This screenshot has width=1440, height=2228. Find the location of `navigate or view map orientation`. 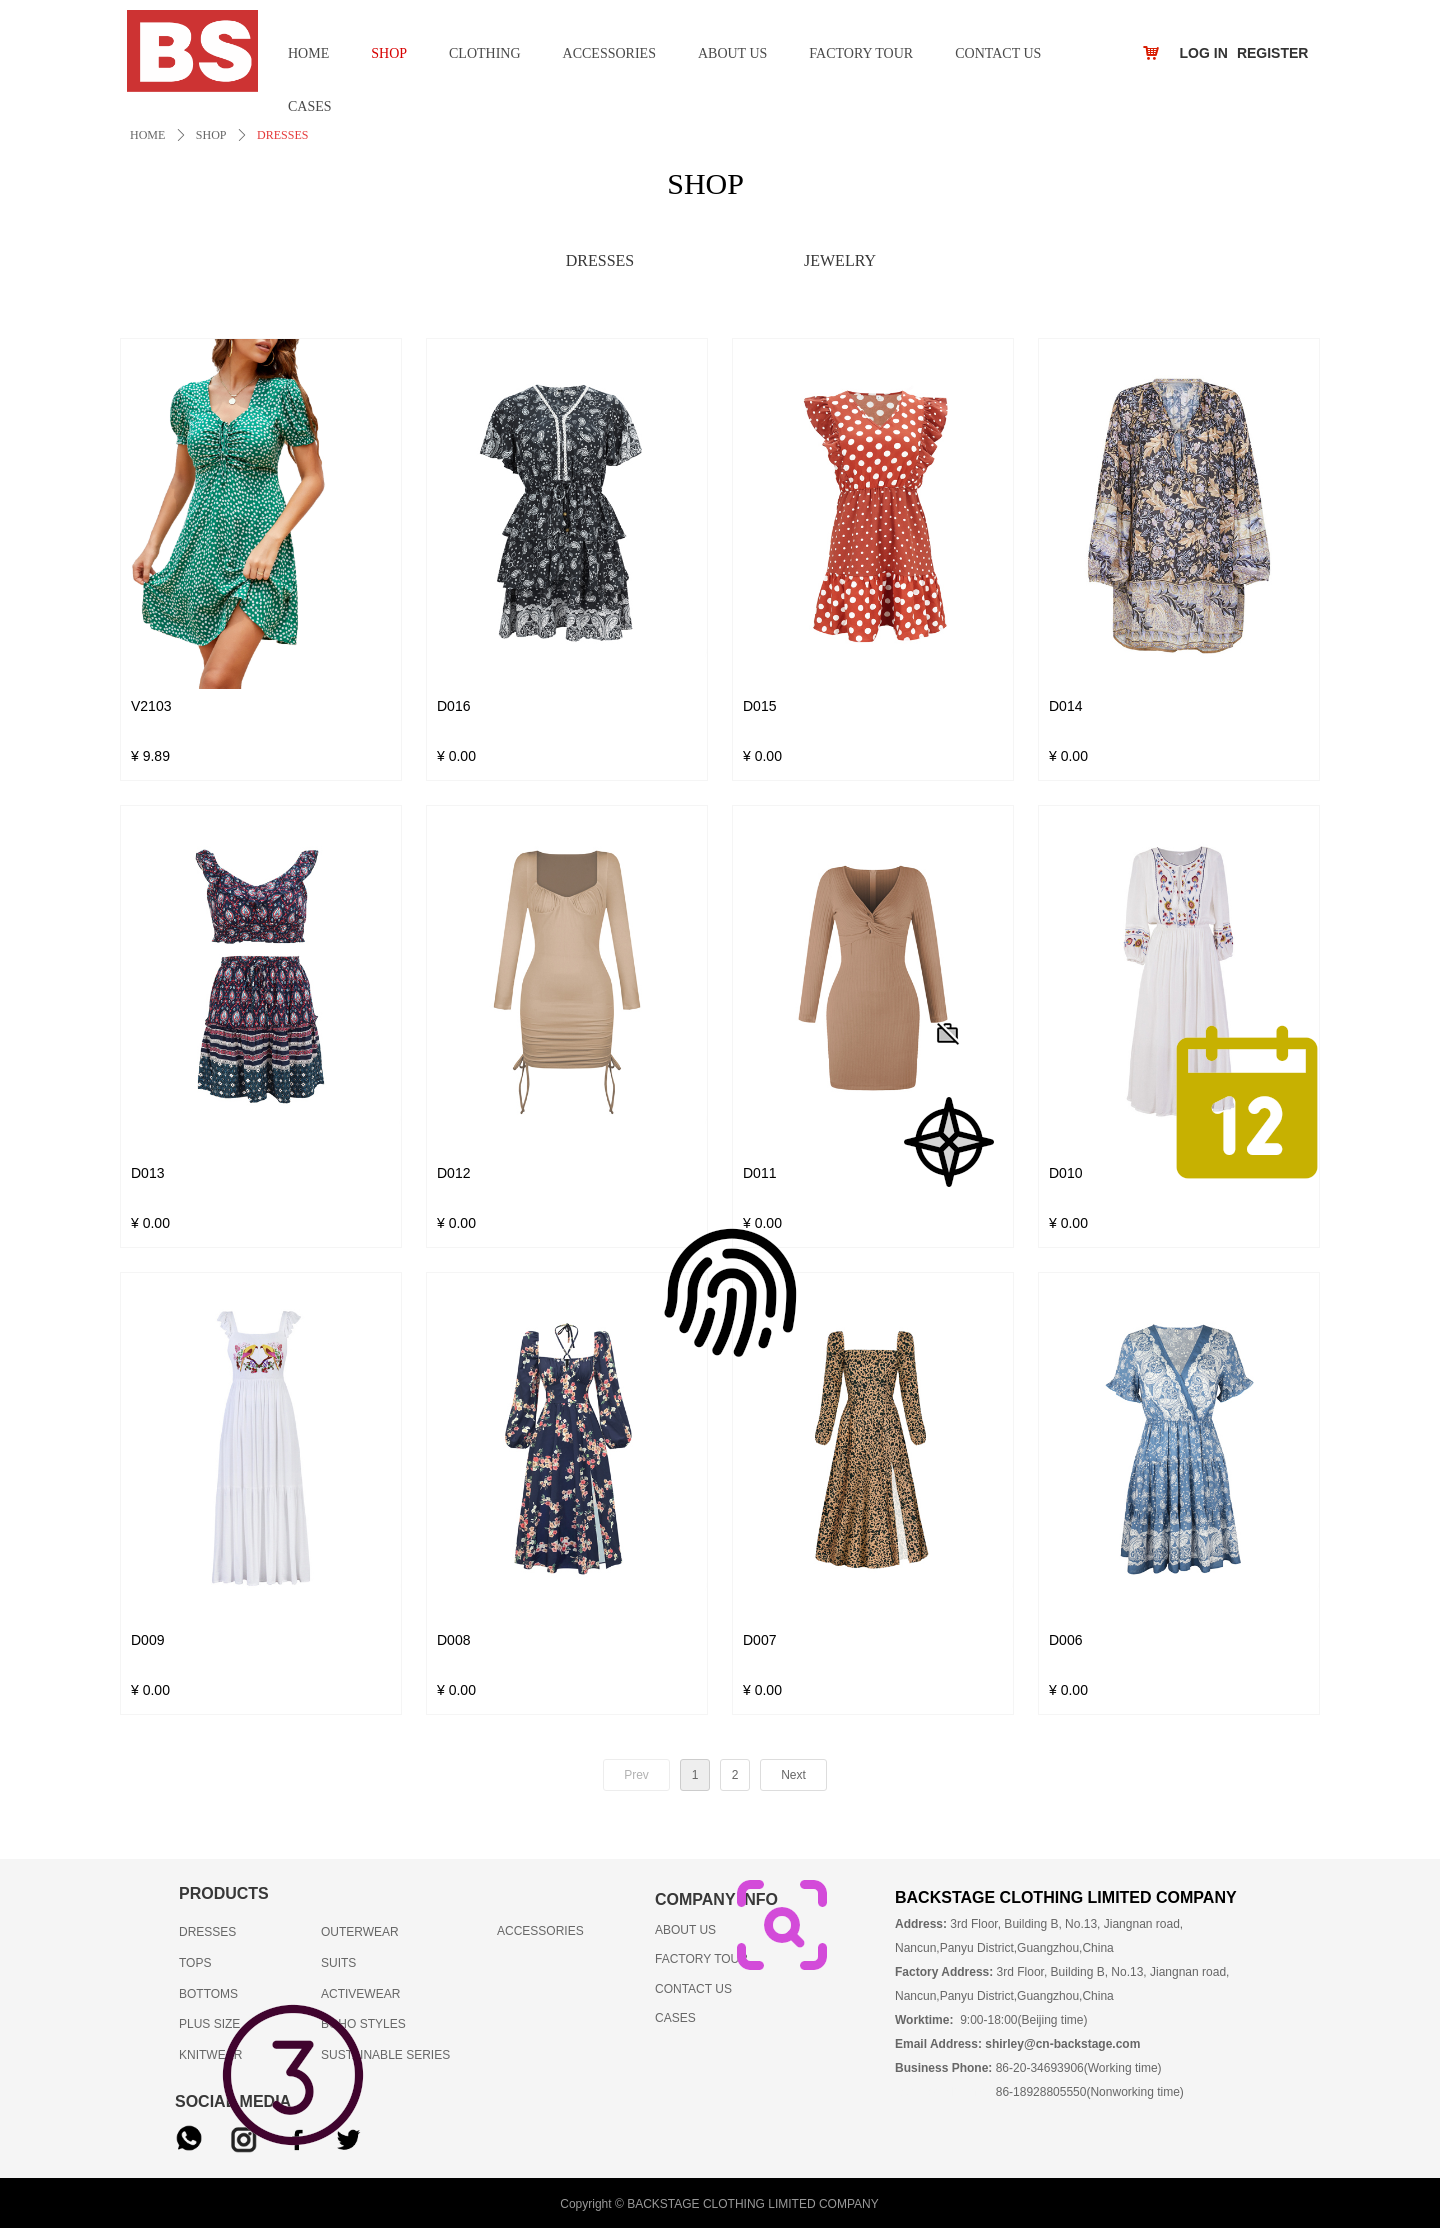

navigate or view map orientation is located at coordinates (949, 1142).